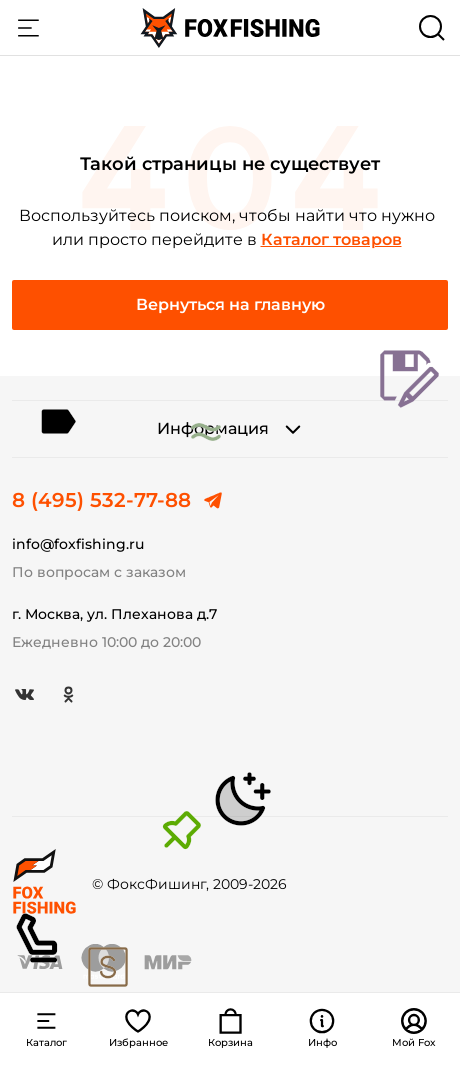  Describe the element at coordinates (180, 831) in the screenshot. I see `pin an item to keep it visible` at that location.